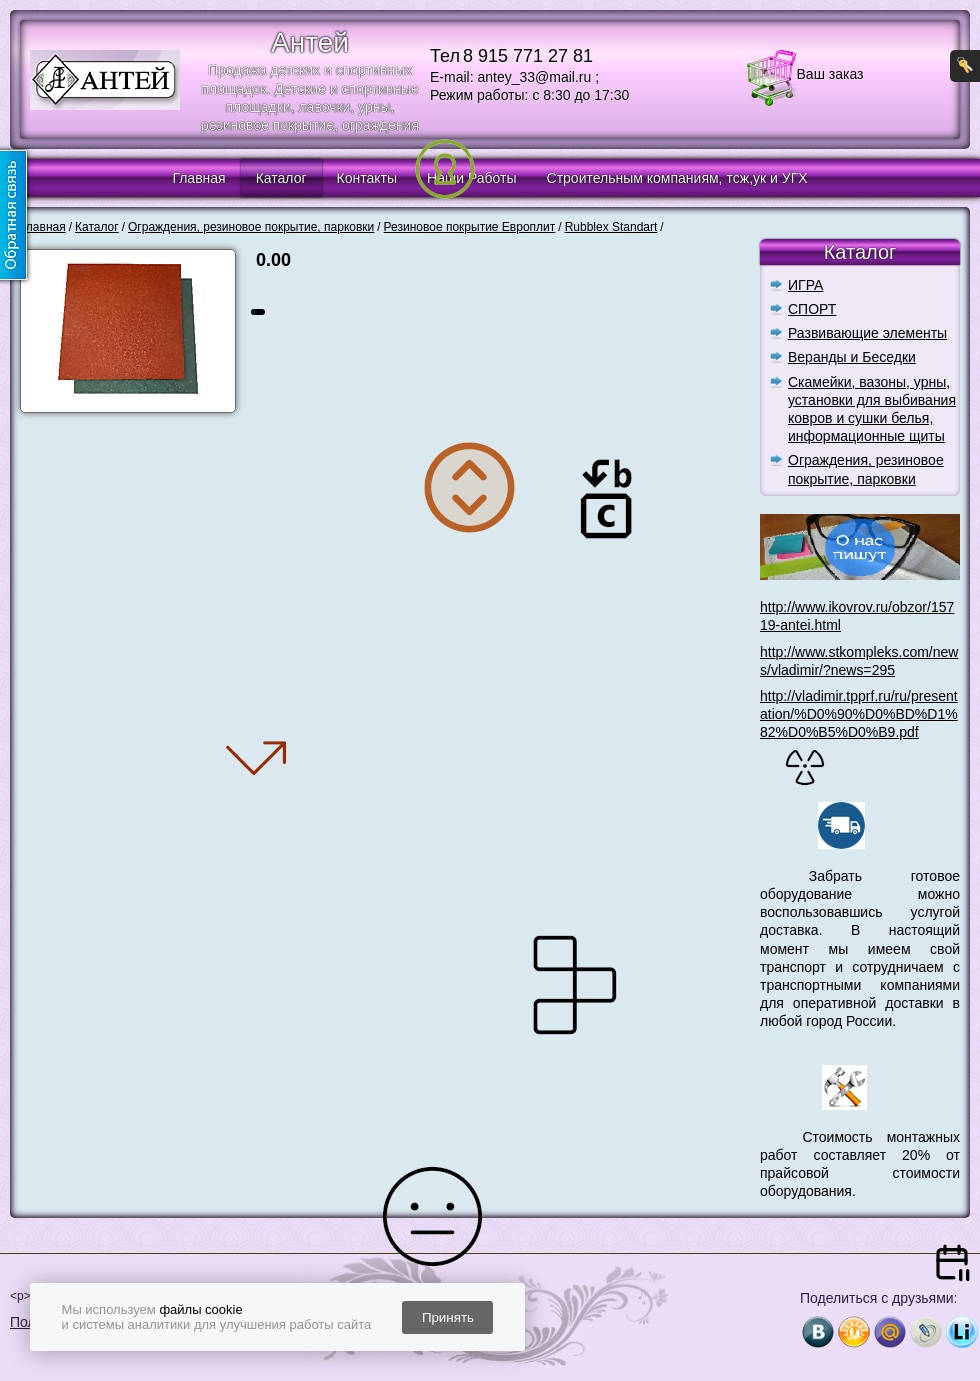 This screenshot has width=980, height=1381. I want to click on indicates radioactive or hazardous material warning, so click(805, 766).